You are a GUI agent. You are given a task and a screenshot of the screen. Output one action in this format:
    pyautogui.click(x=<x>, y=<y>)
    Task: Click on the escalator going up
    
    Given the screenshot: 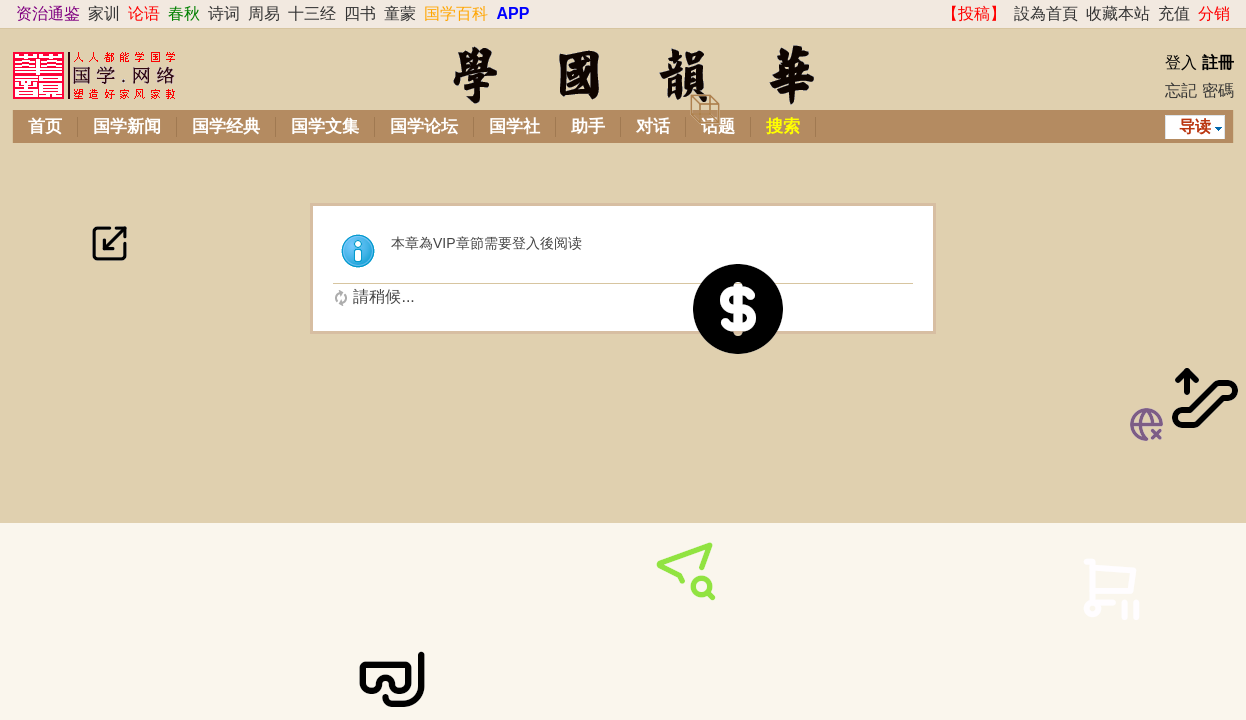 What is the action you would take?
    pyautogui.click(x=1205, y=398)
    